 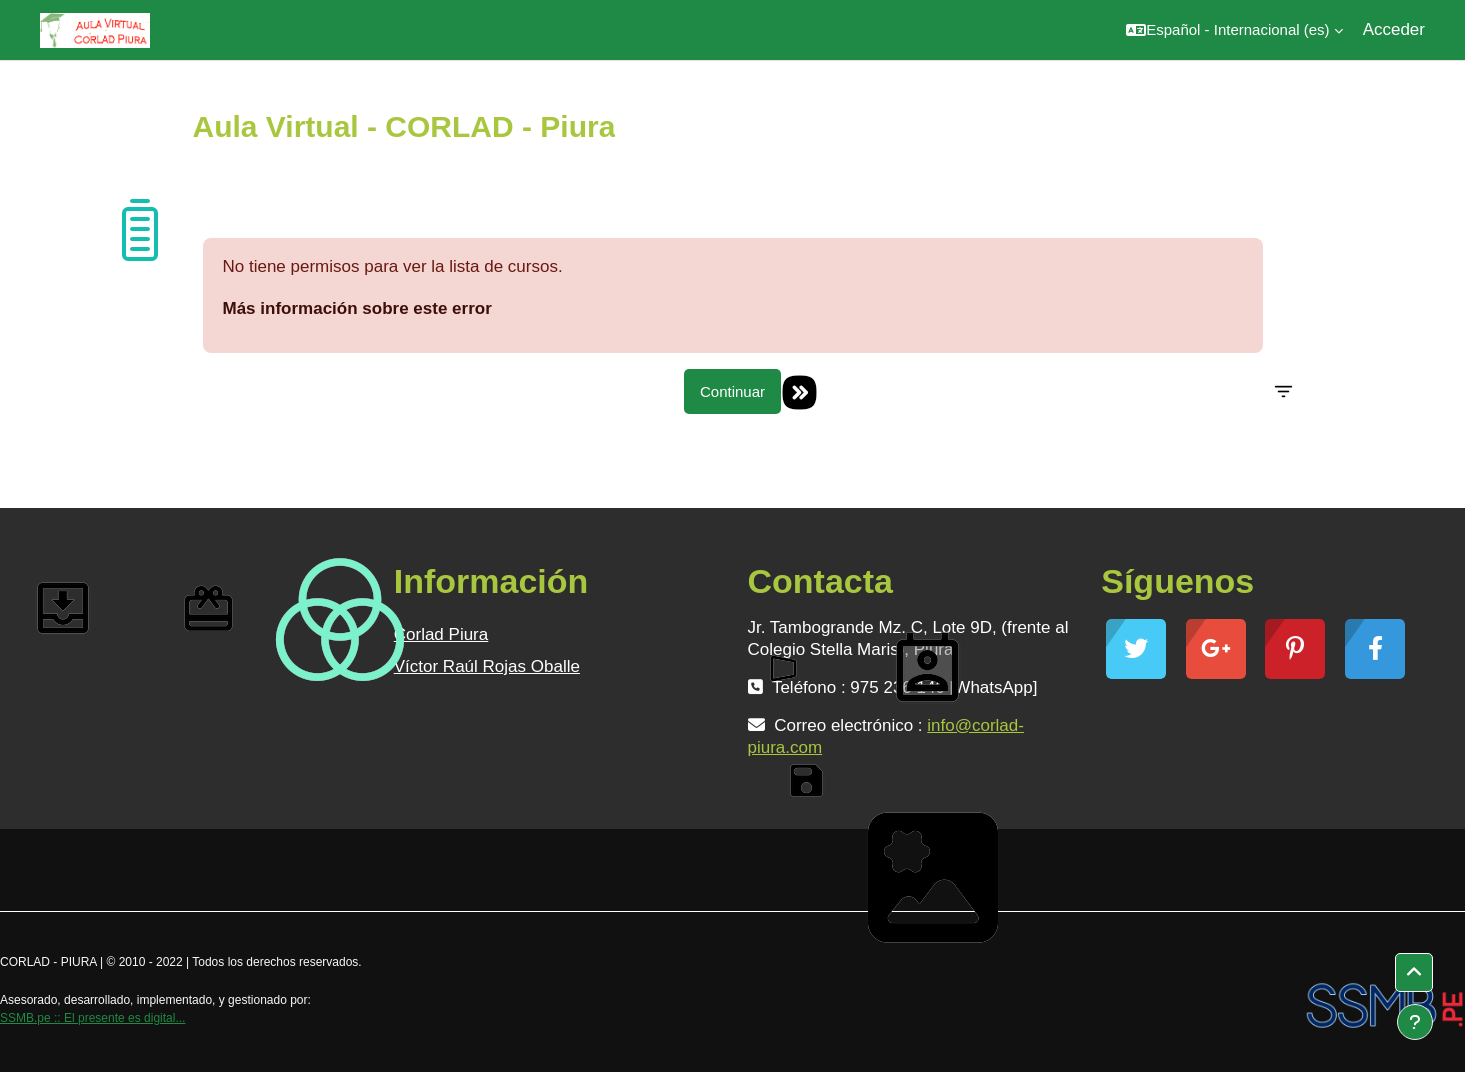 What do you see at coordinates (783, 668) in the screenshot?
I see `skew or shear object horizontally` at bounding box center [783, 668].